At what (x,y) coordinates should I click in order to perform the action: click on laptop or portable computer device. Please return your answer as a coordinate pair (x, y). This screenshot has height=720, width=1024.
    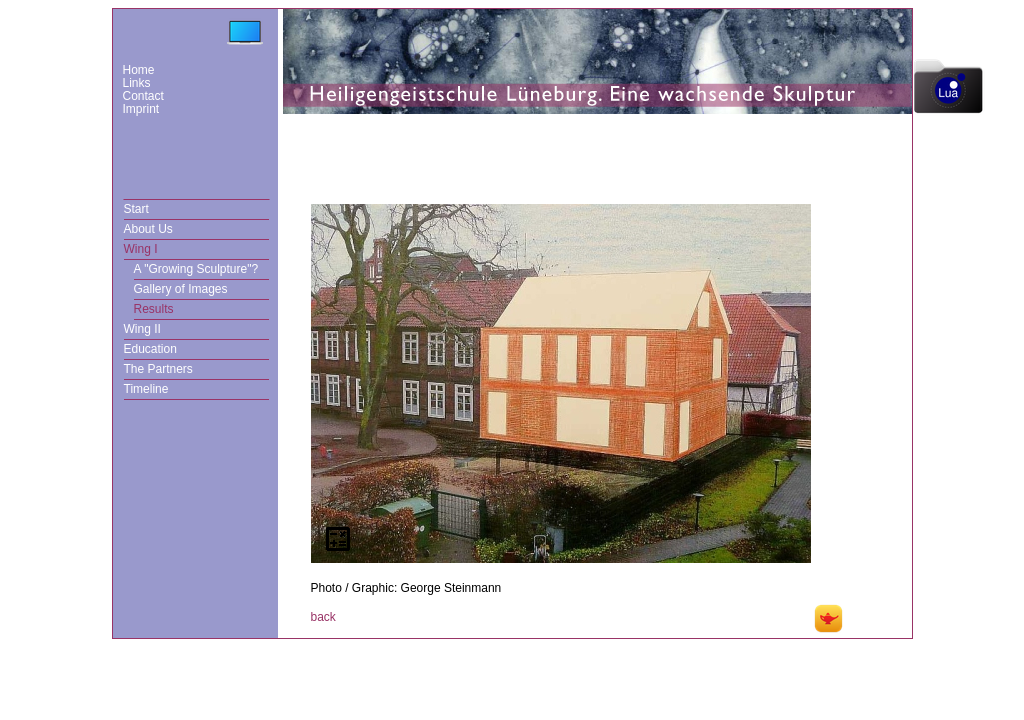
    Looking at the image, I should click on (245, 32).